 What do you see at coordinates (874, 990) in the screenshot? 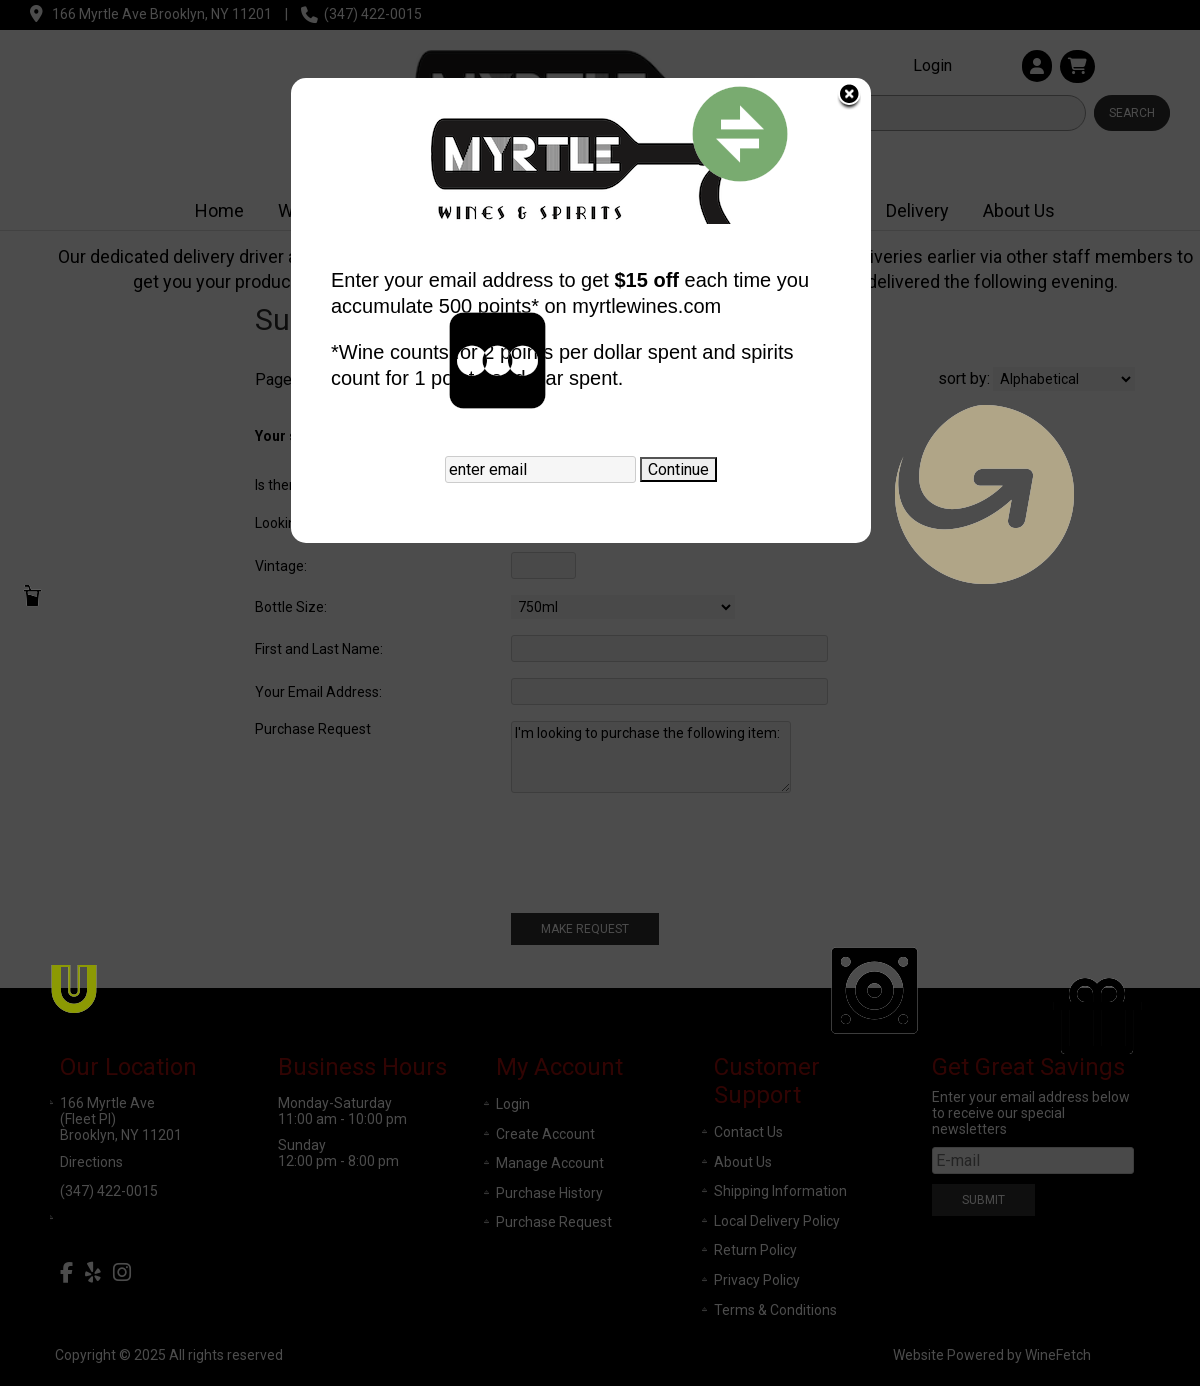
I see `adjust speaker or audio output settings` at bounding box center [874, 990].